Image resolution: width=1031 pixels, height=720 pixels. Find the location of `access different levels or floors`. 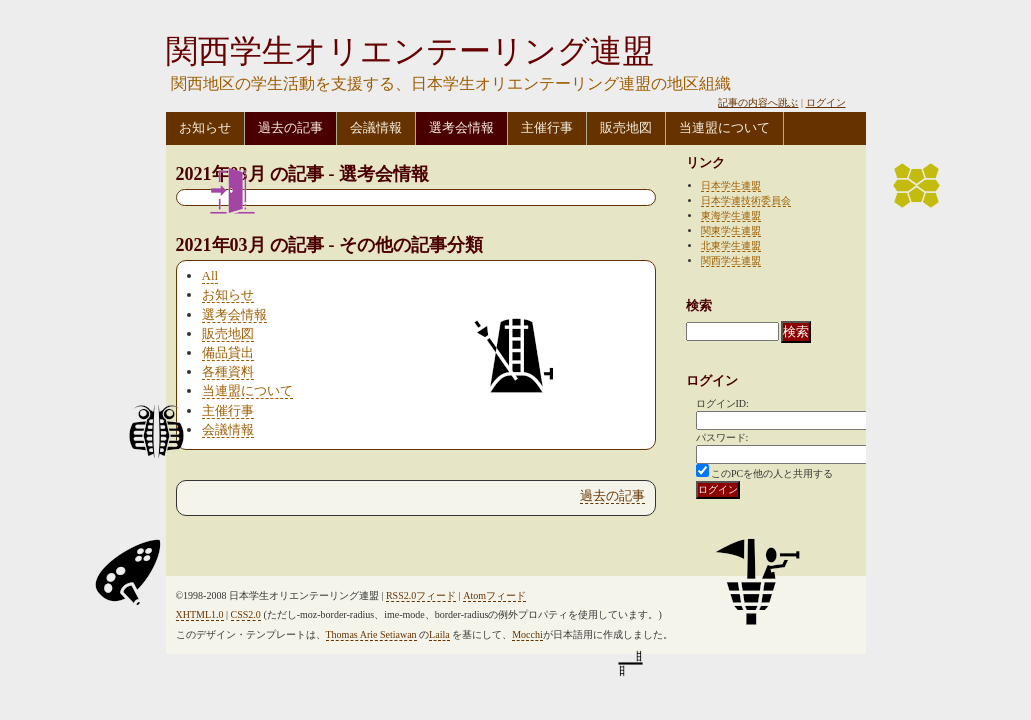

access different levels or floors is located at coordinates (630, 663).